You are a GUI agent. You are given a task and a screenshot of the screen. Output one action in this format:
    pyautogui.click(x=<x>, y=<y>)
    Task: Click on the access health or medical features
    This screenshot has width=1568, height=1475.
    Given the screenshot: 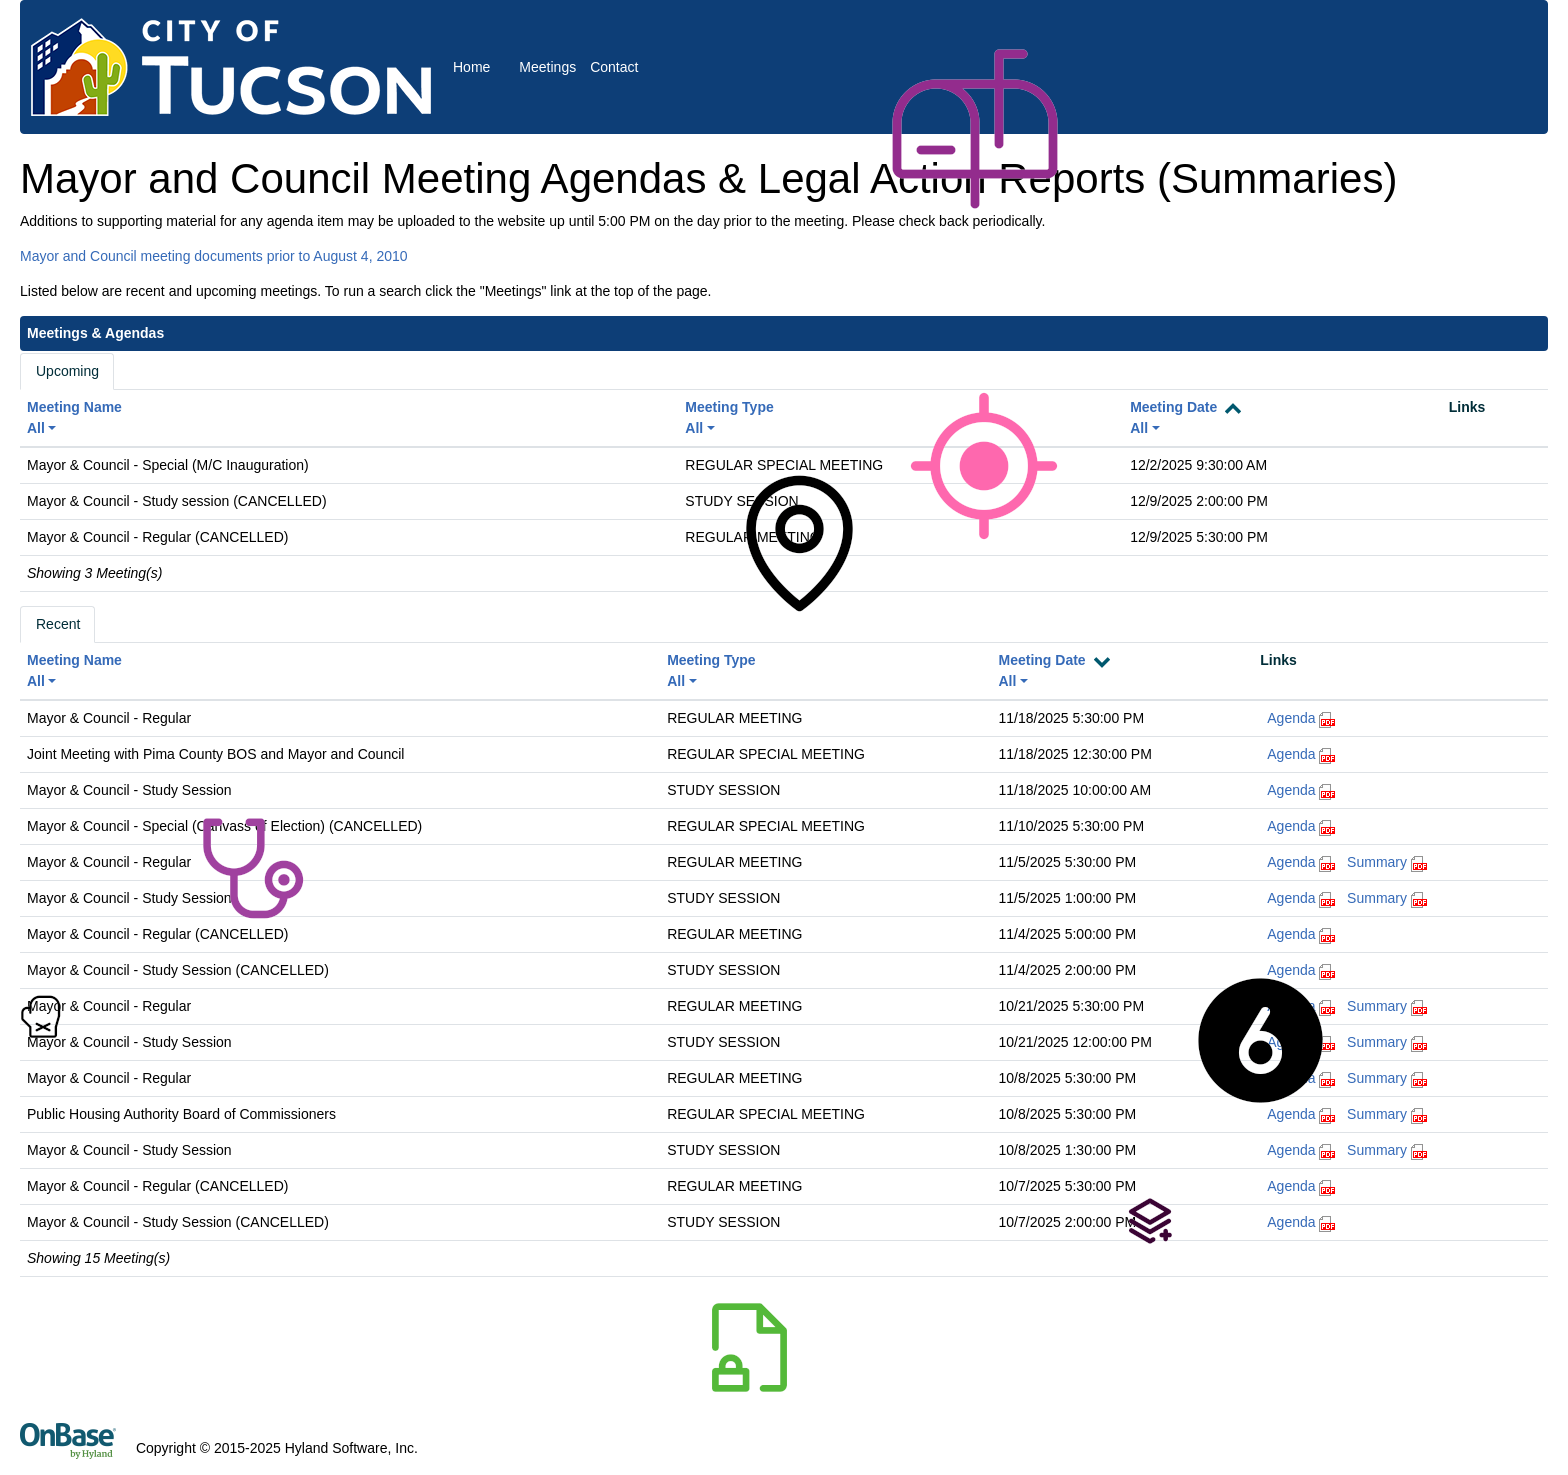 What is the action you would take?
    pyautogui.click(x=245, y=864)
    